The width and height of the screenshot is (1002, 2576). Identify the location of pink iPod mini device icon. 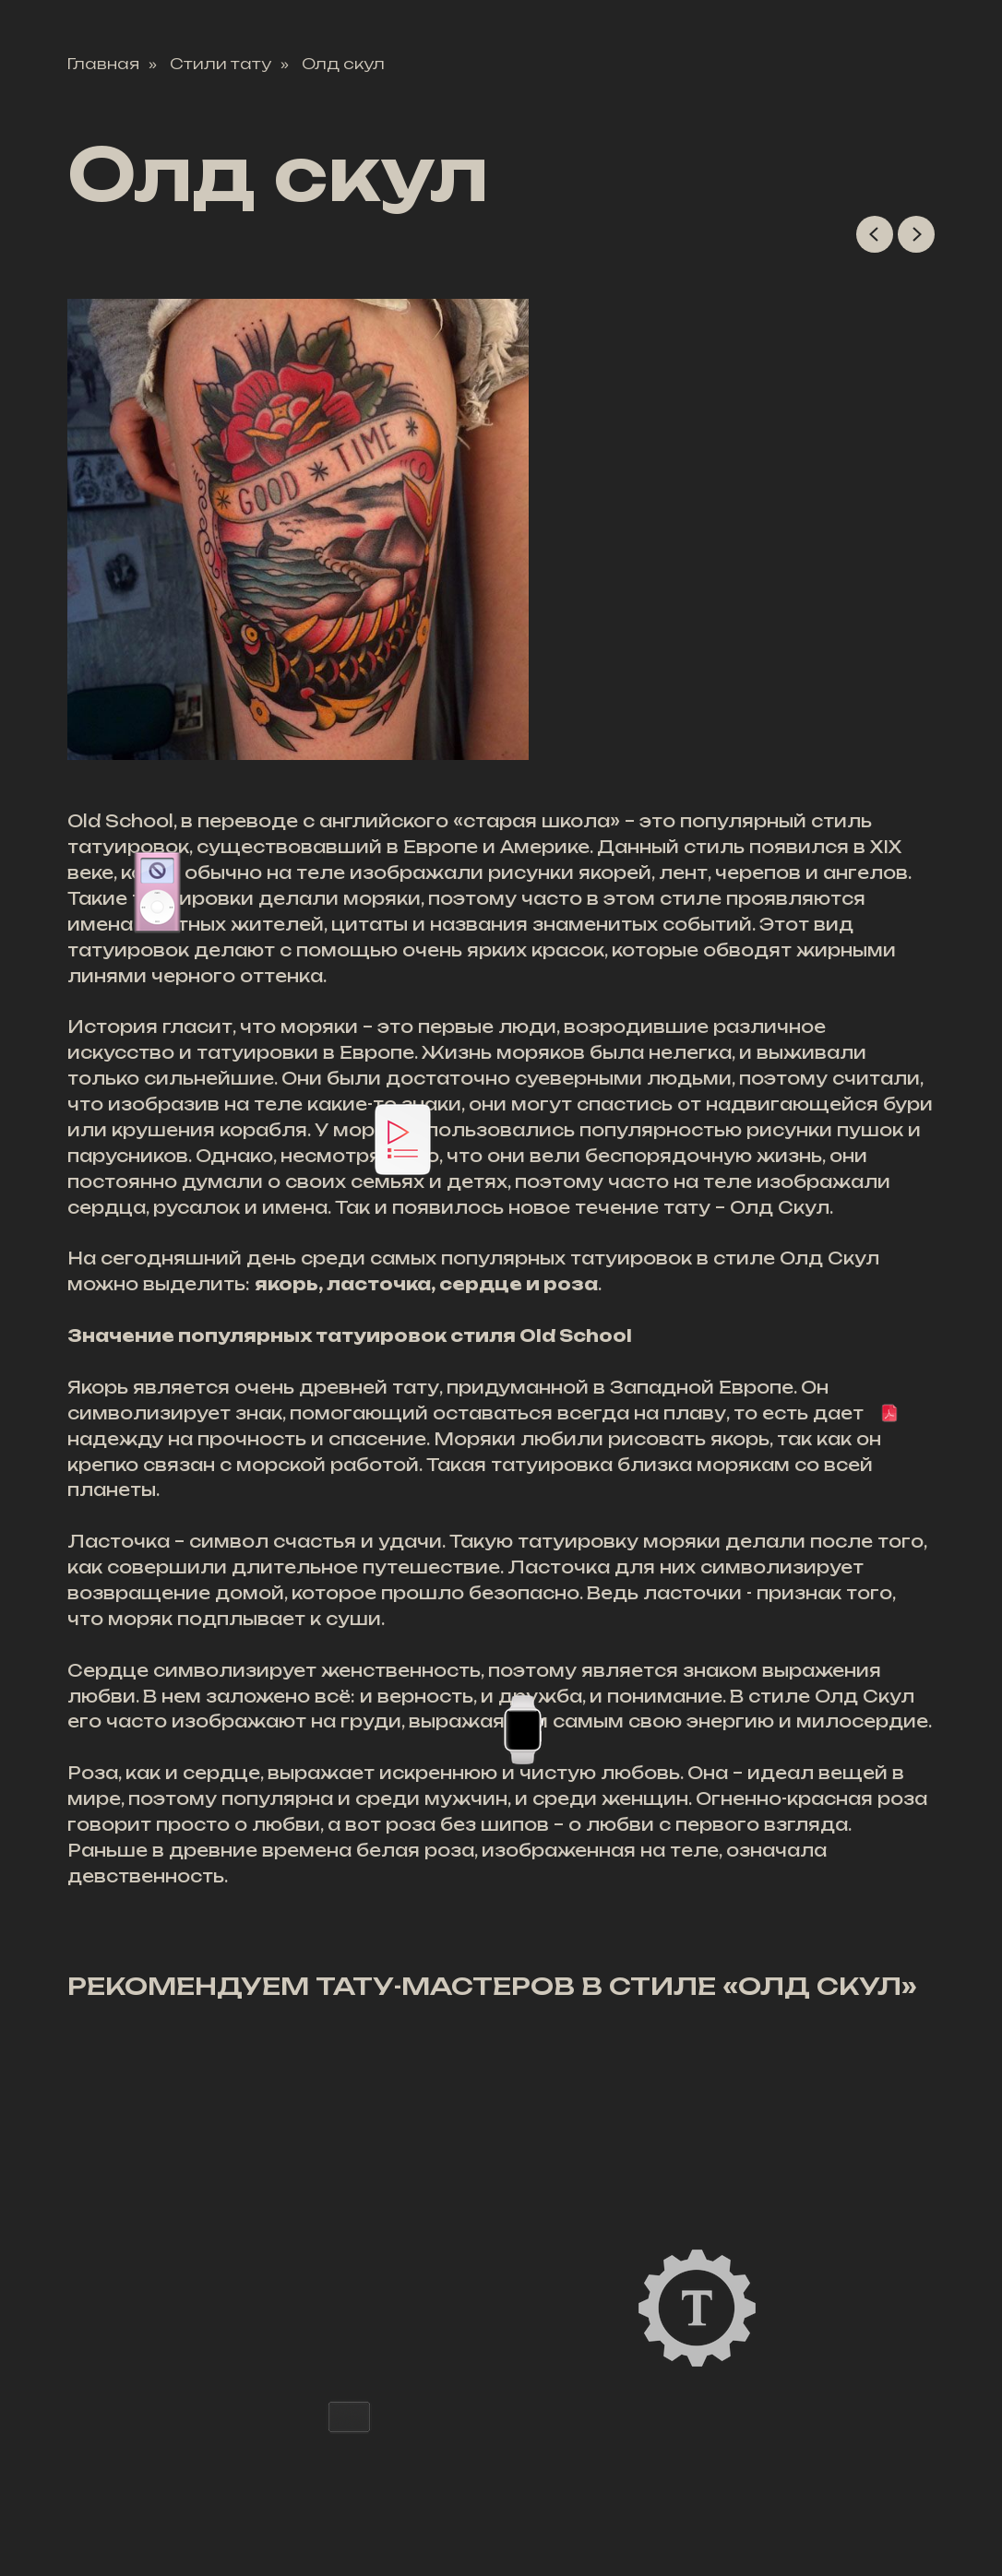
(157, 892).